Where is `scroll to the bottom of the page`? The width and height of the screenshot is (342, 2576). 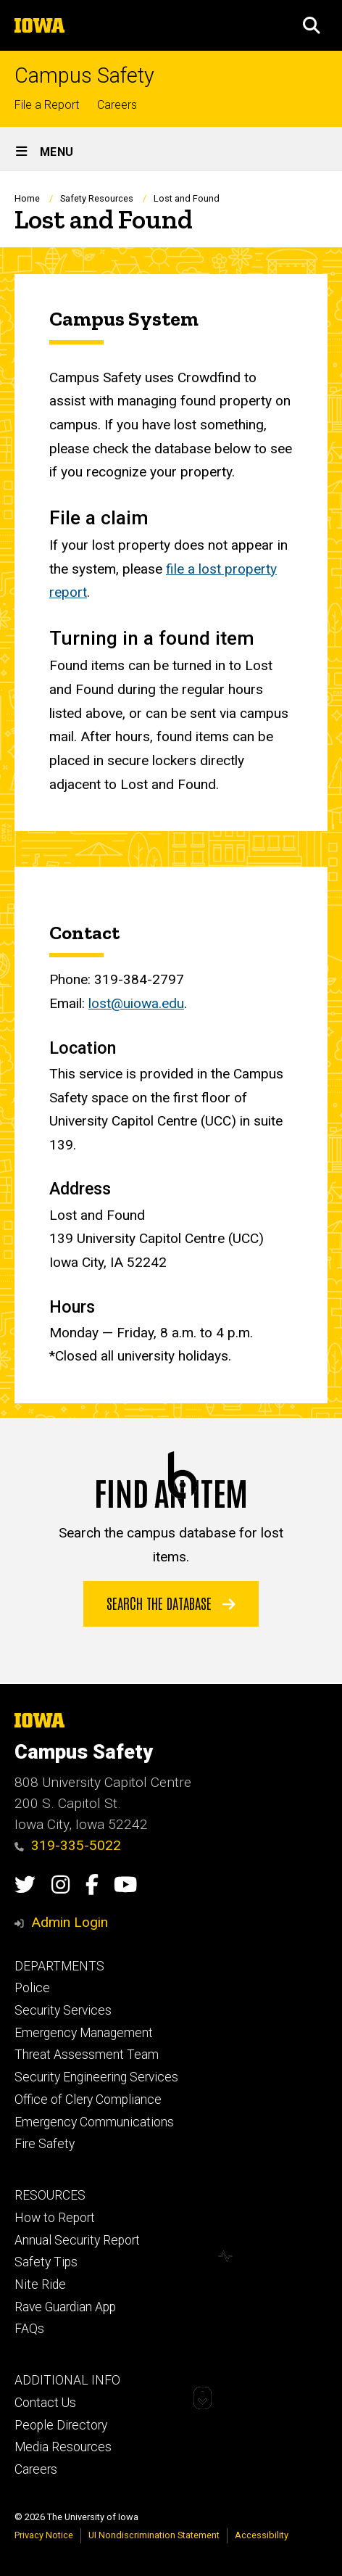 scroll to the bottom of the page is located at coordinates (202, 2398).